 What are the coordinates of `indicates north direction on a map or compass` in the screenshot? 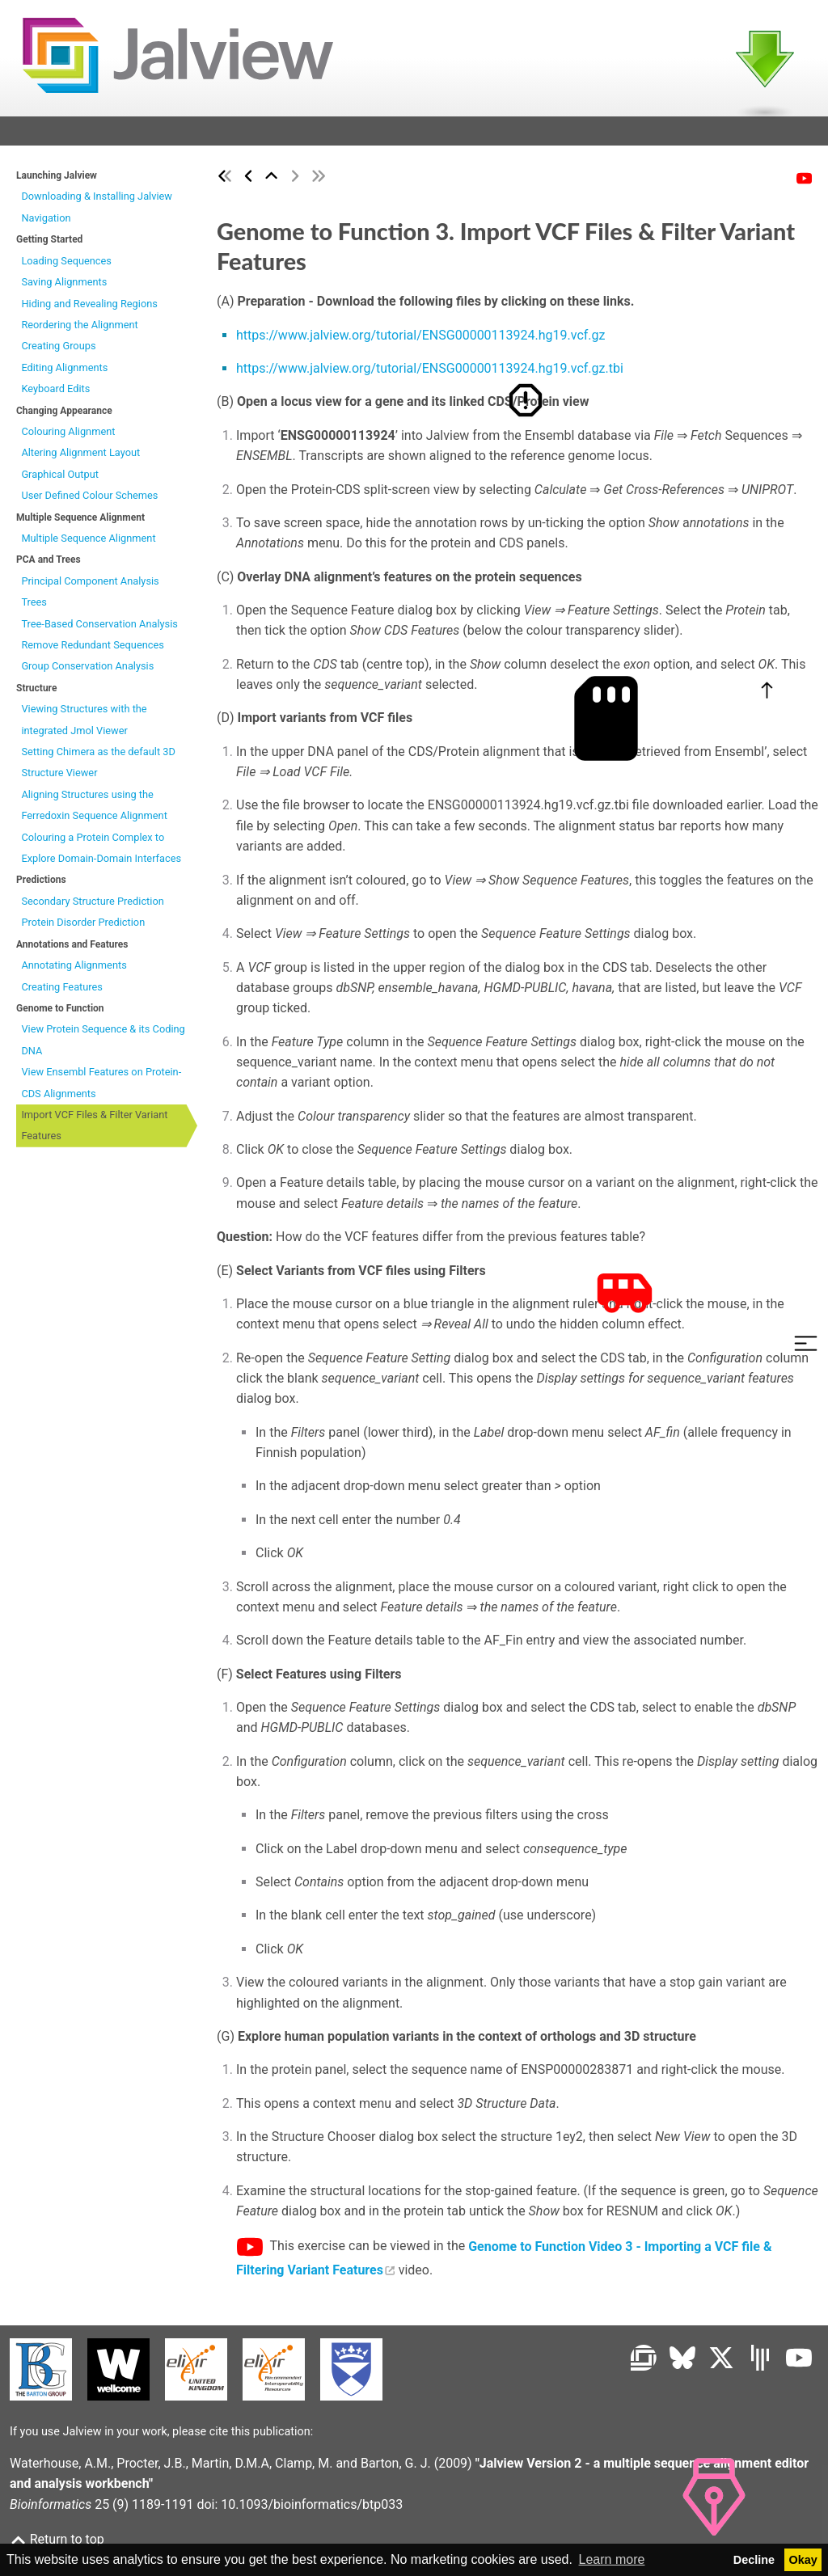 It's located at (767, 690).